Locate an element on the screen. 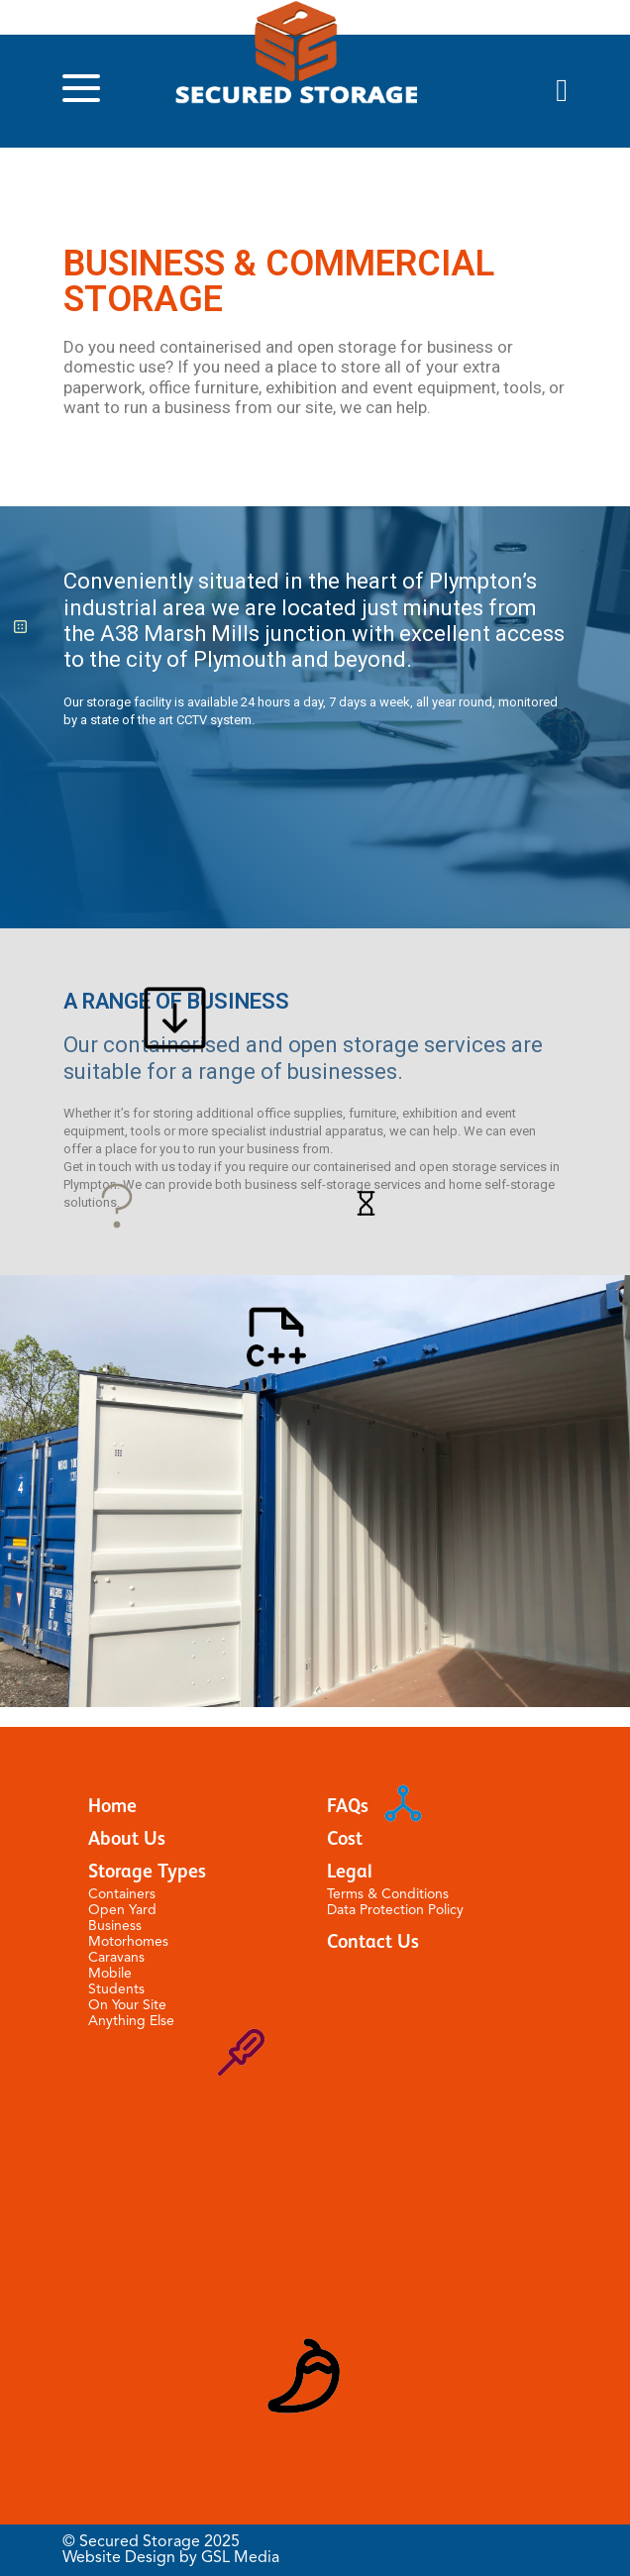  roll or randomize with a value of four is located at coordinates (20, 626).